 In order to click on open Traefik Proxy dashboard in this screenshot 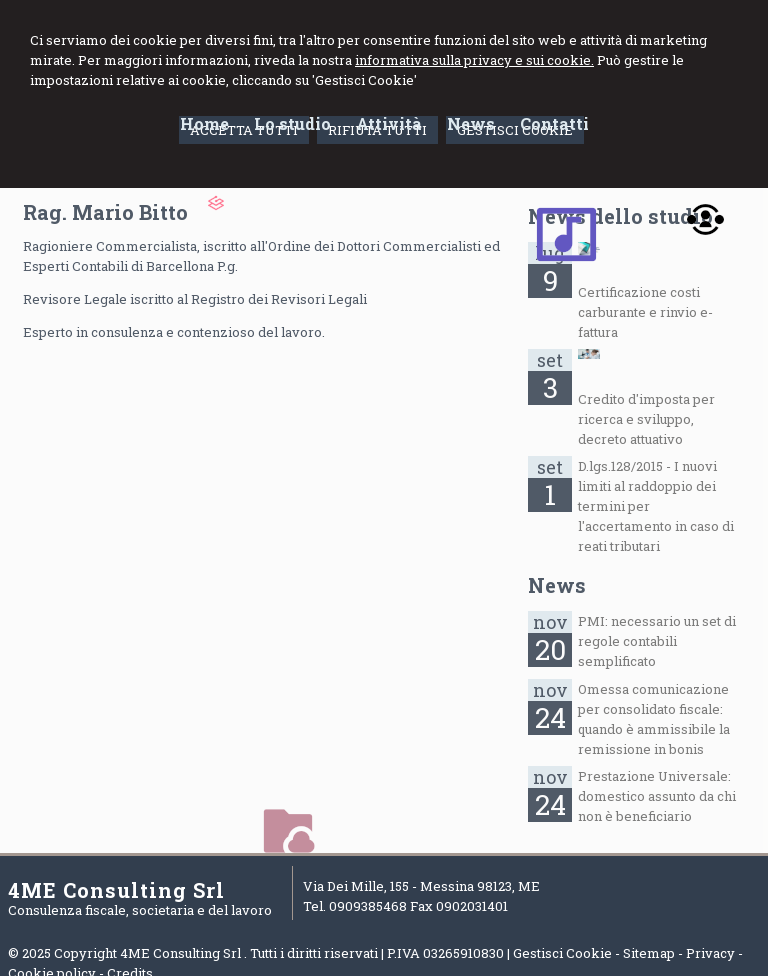, I will do `click(216, 203)`.